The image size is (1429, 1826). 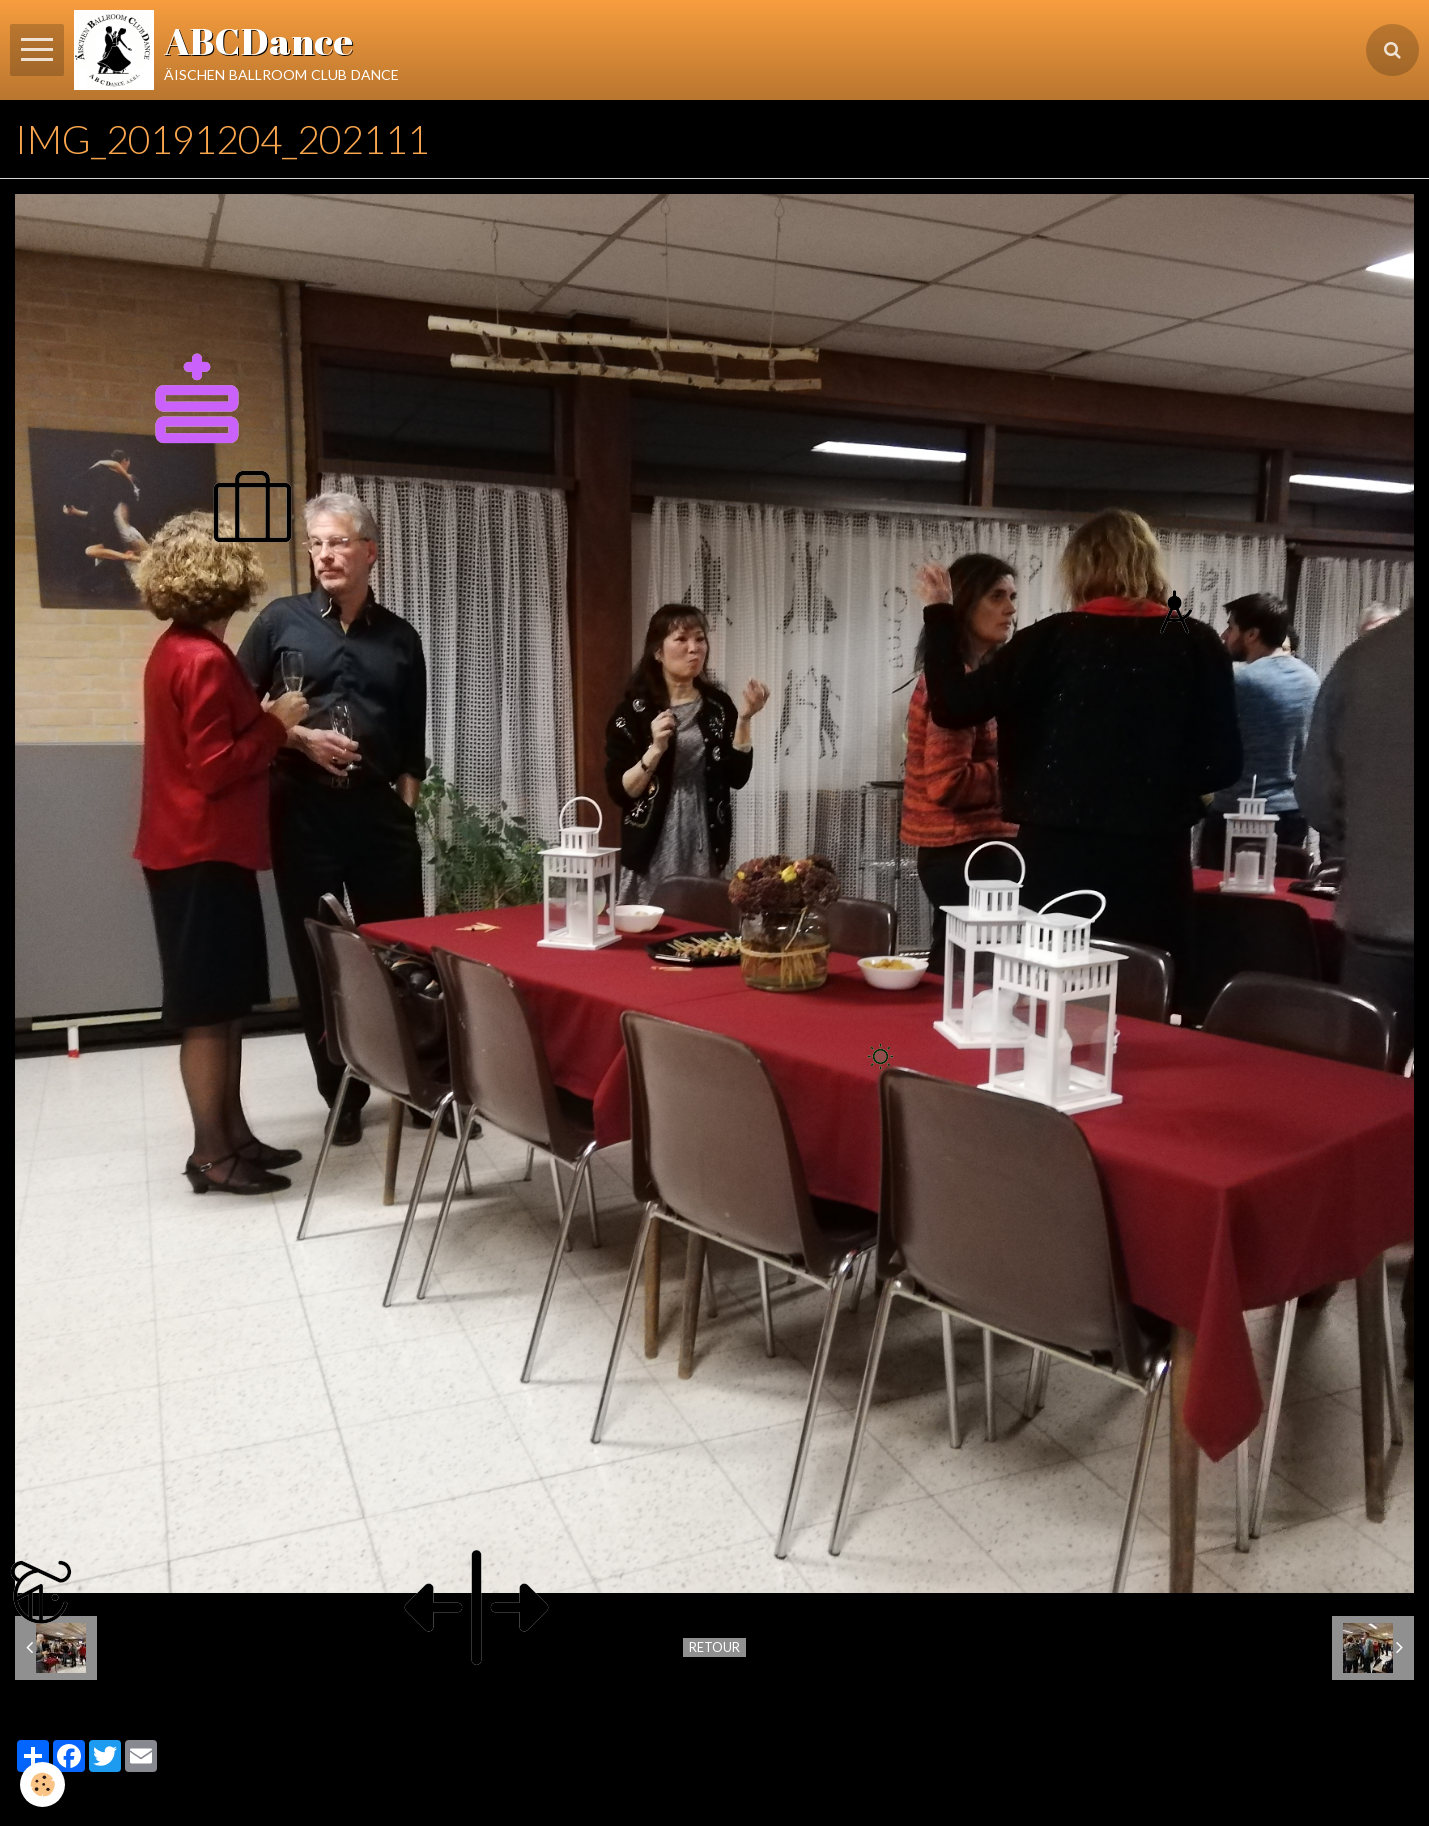 I want to click on access travel or trip details, so click(x=252, y=509).